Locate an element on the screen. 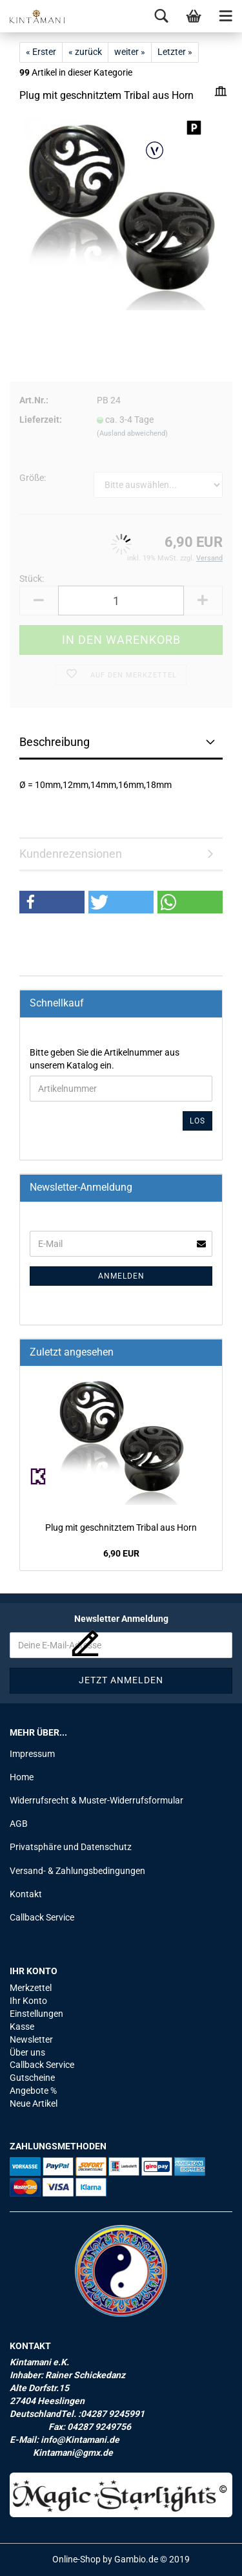  open Vectorworks application is located at coordinates (154, 150).